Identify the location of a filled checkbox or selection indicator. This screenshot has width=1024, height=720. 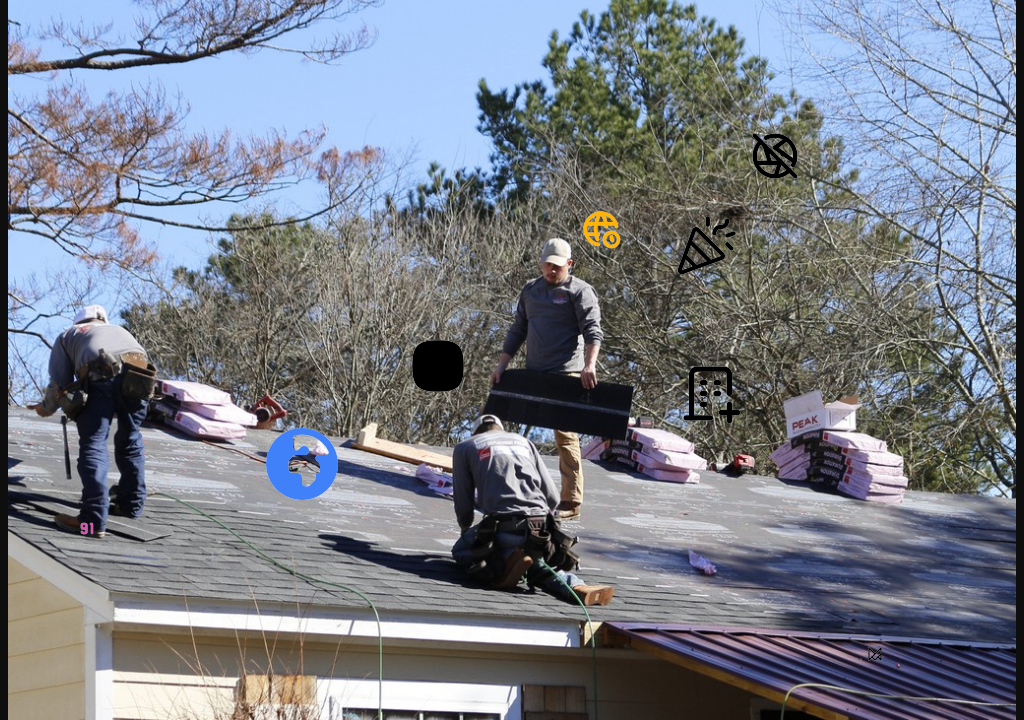
(438, 366).